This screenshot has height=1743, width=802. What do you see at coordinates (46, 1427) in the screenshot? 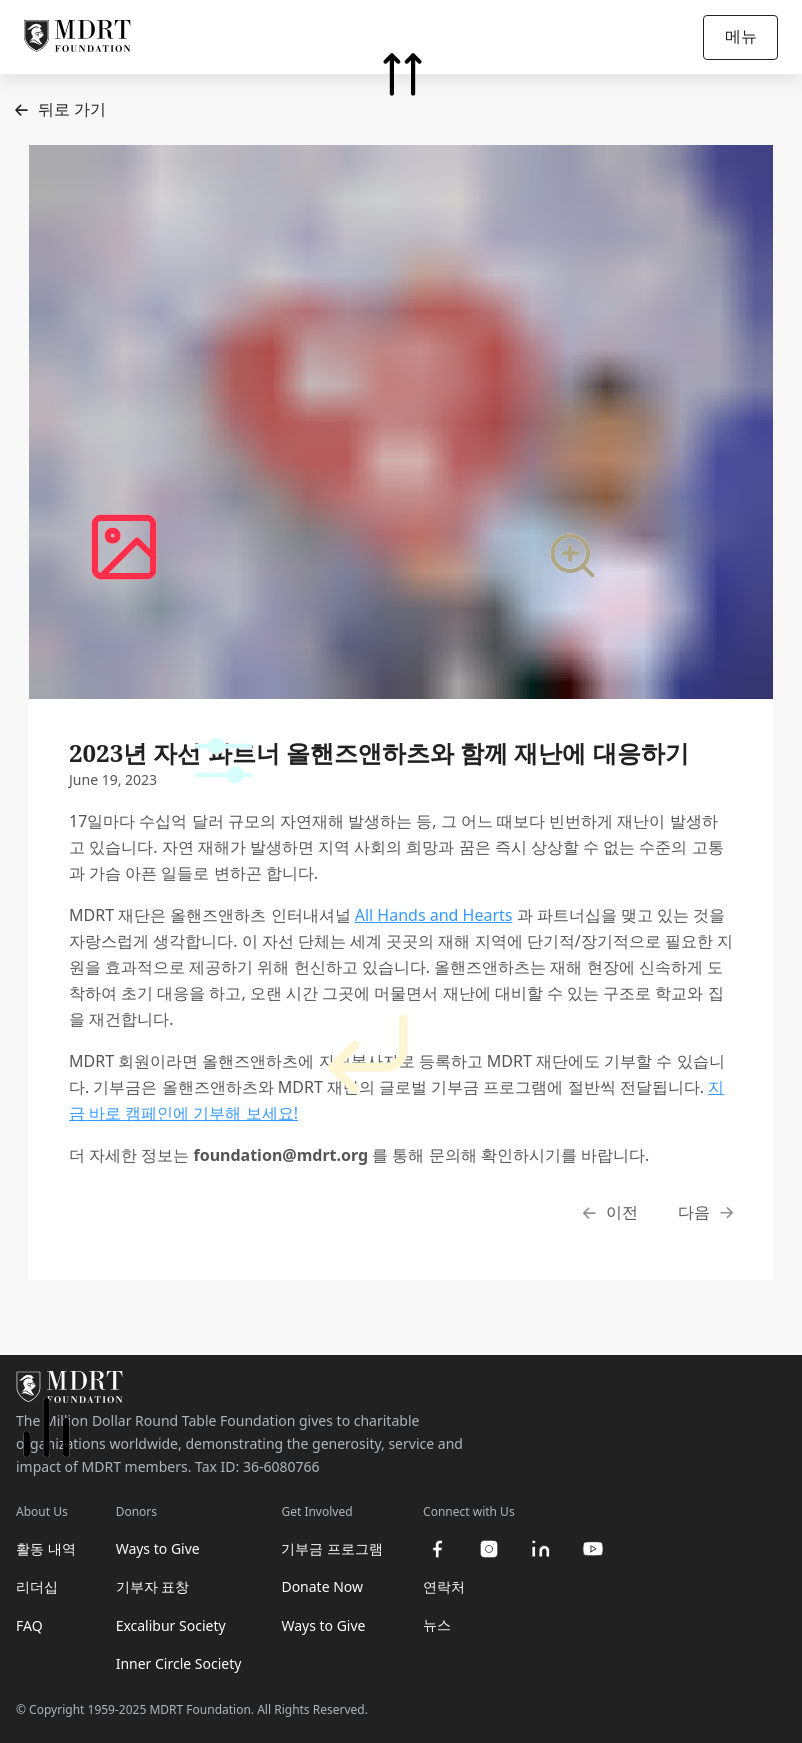
I see `view analytics or statistics` at bounding box center [46, 1427].